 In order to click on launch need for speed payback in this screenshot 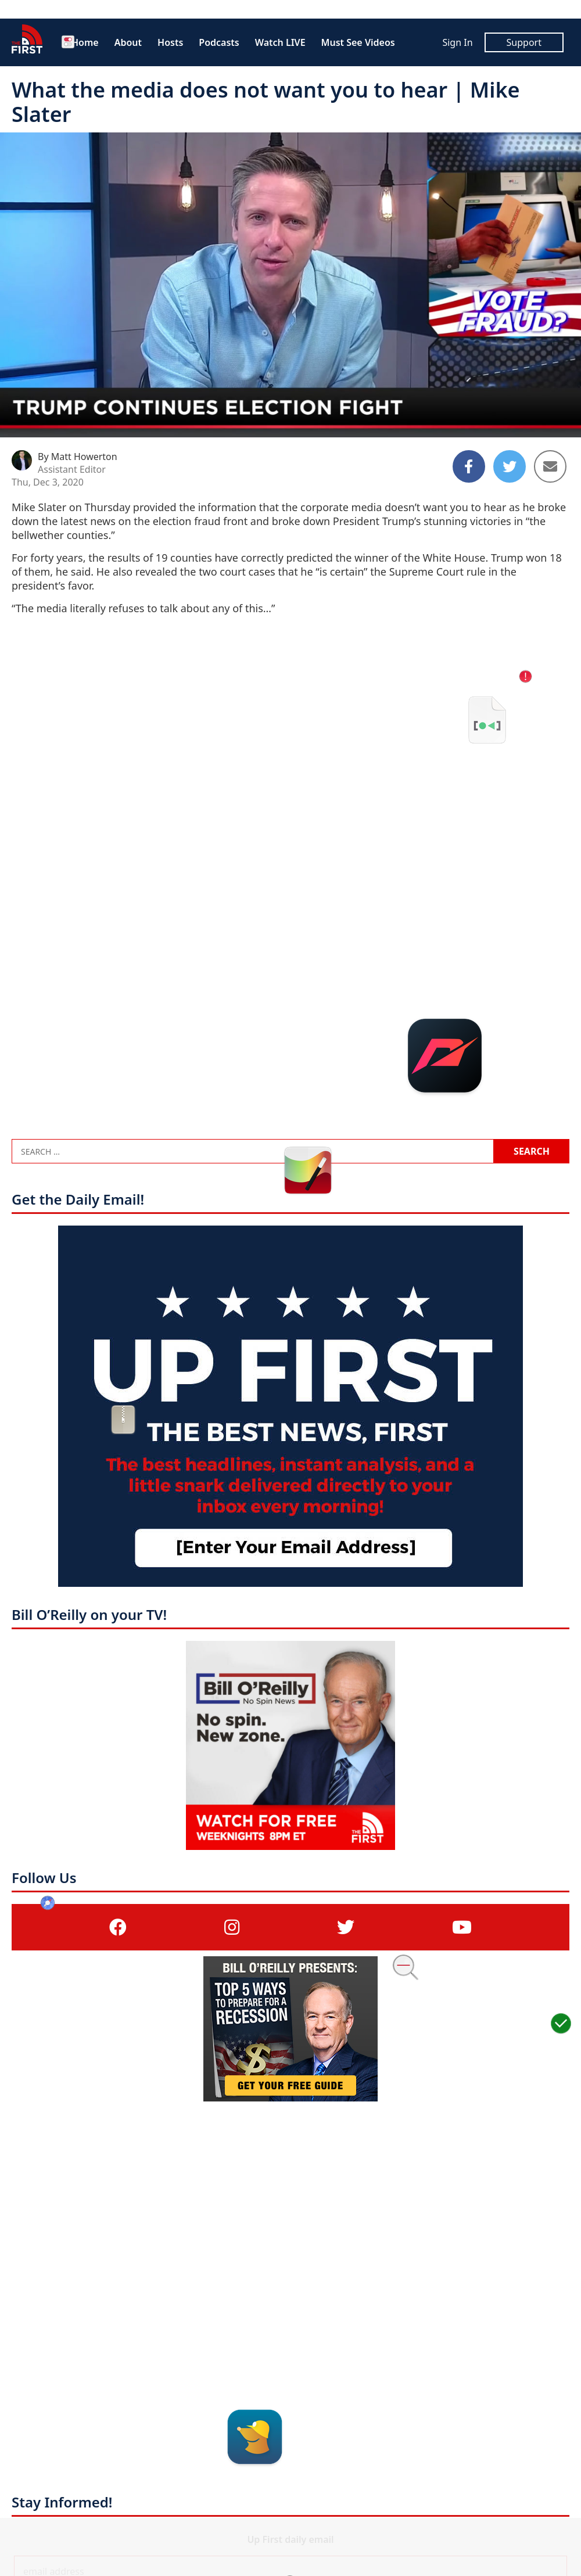, I will do `click(444, 1055)`.